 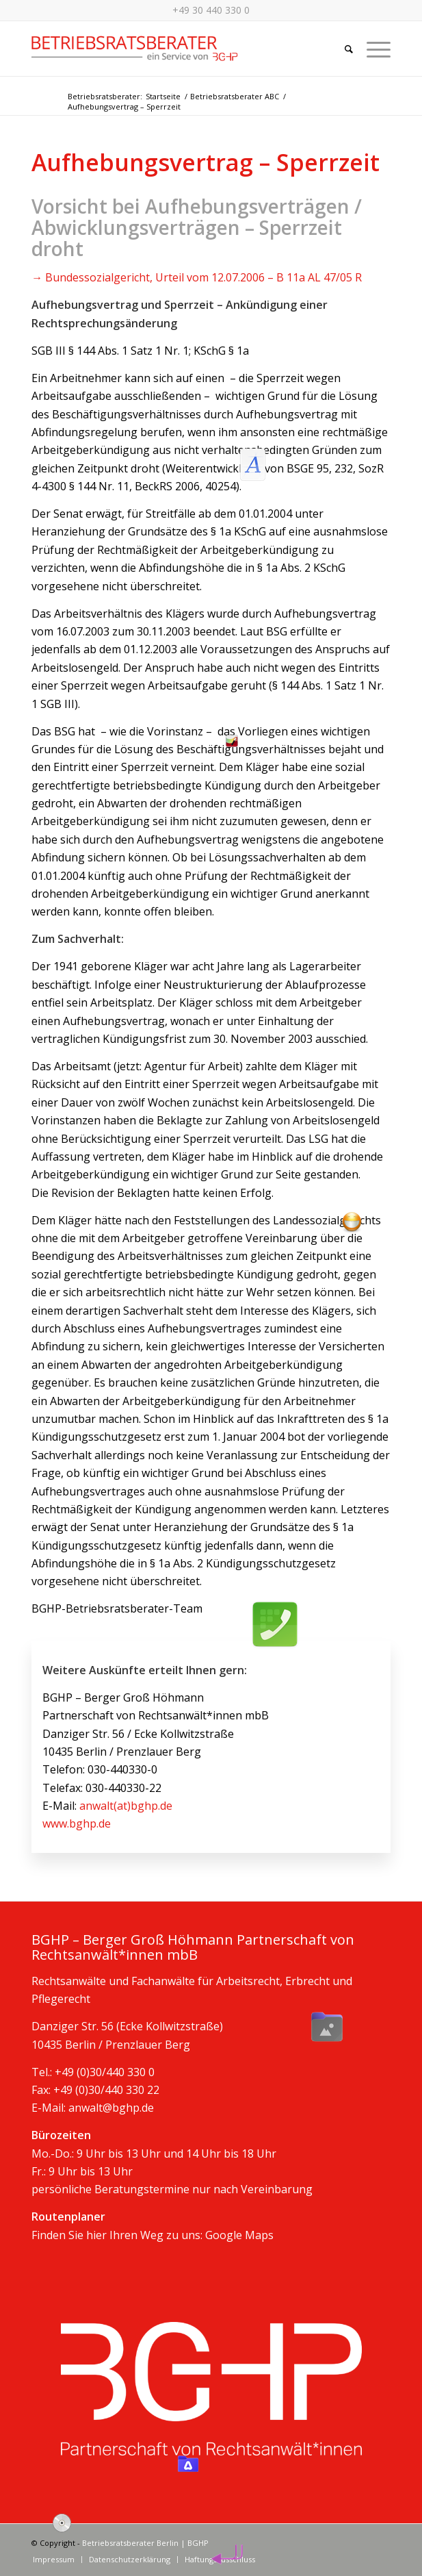 I want to click on open the phone or calls app, so click(x=275, y=1624).